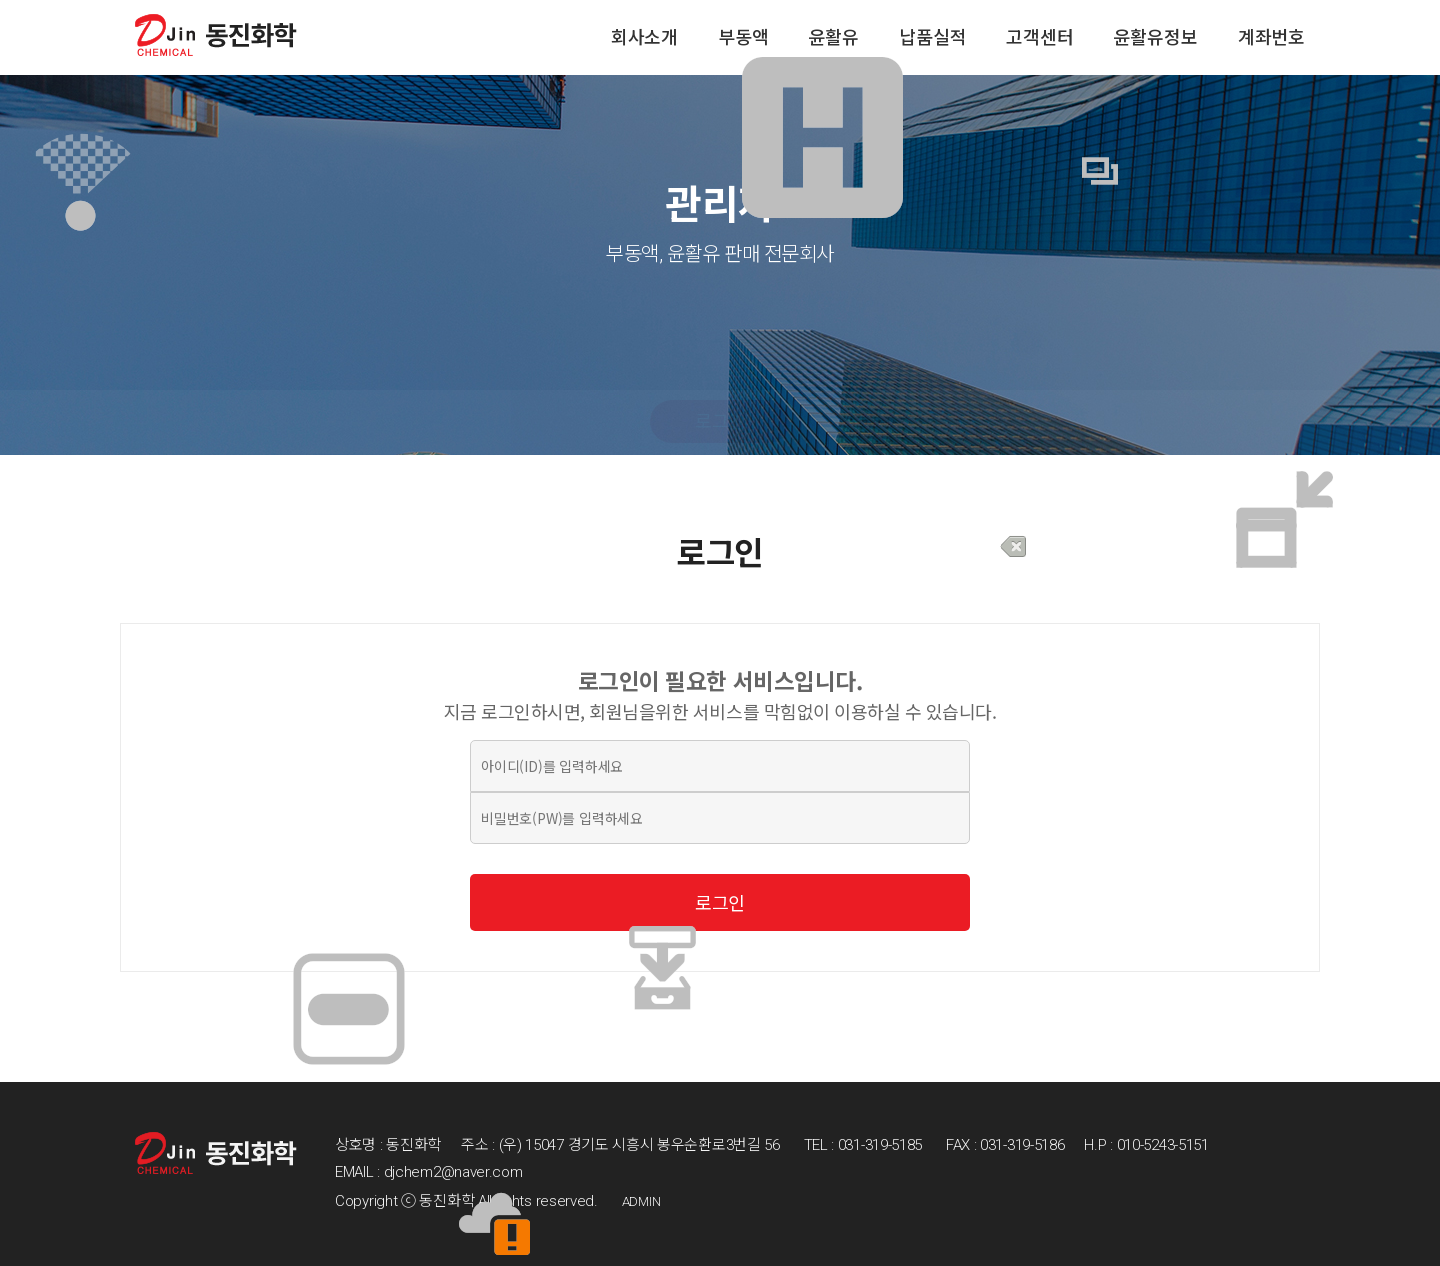  Describe the element at coordinates (349, 1009) in the screenshot. I see `indicates a partially selected or indeterminate checkbox state` at that location.